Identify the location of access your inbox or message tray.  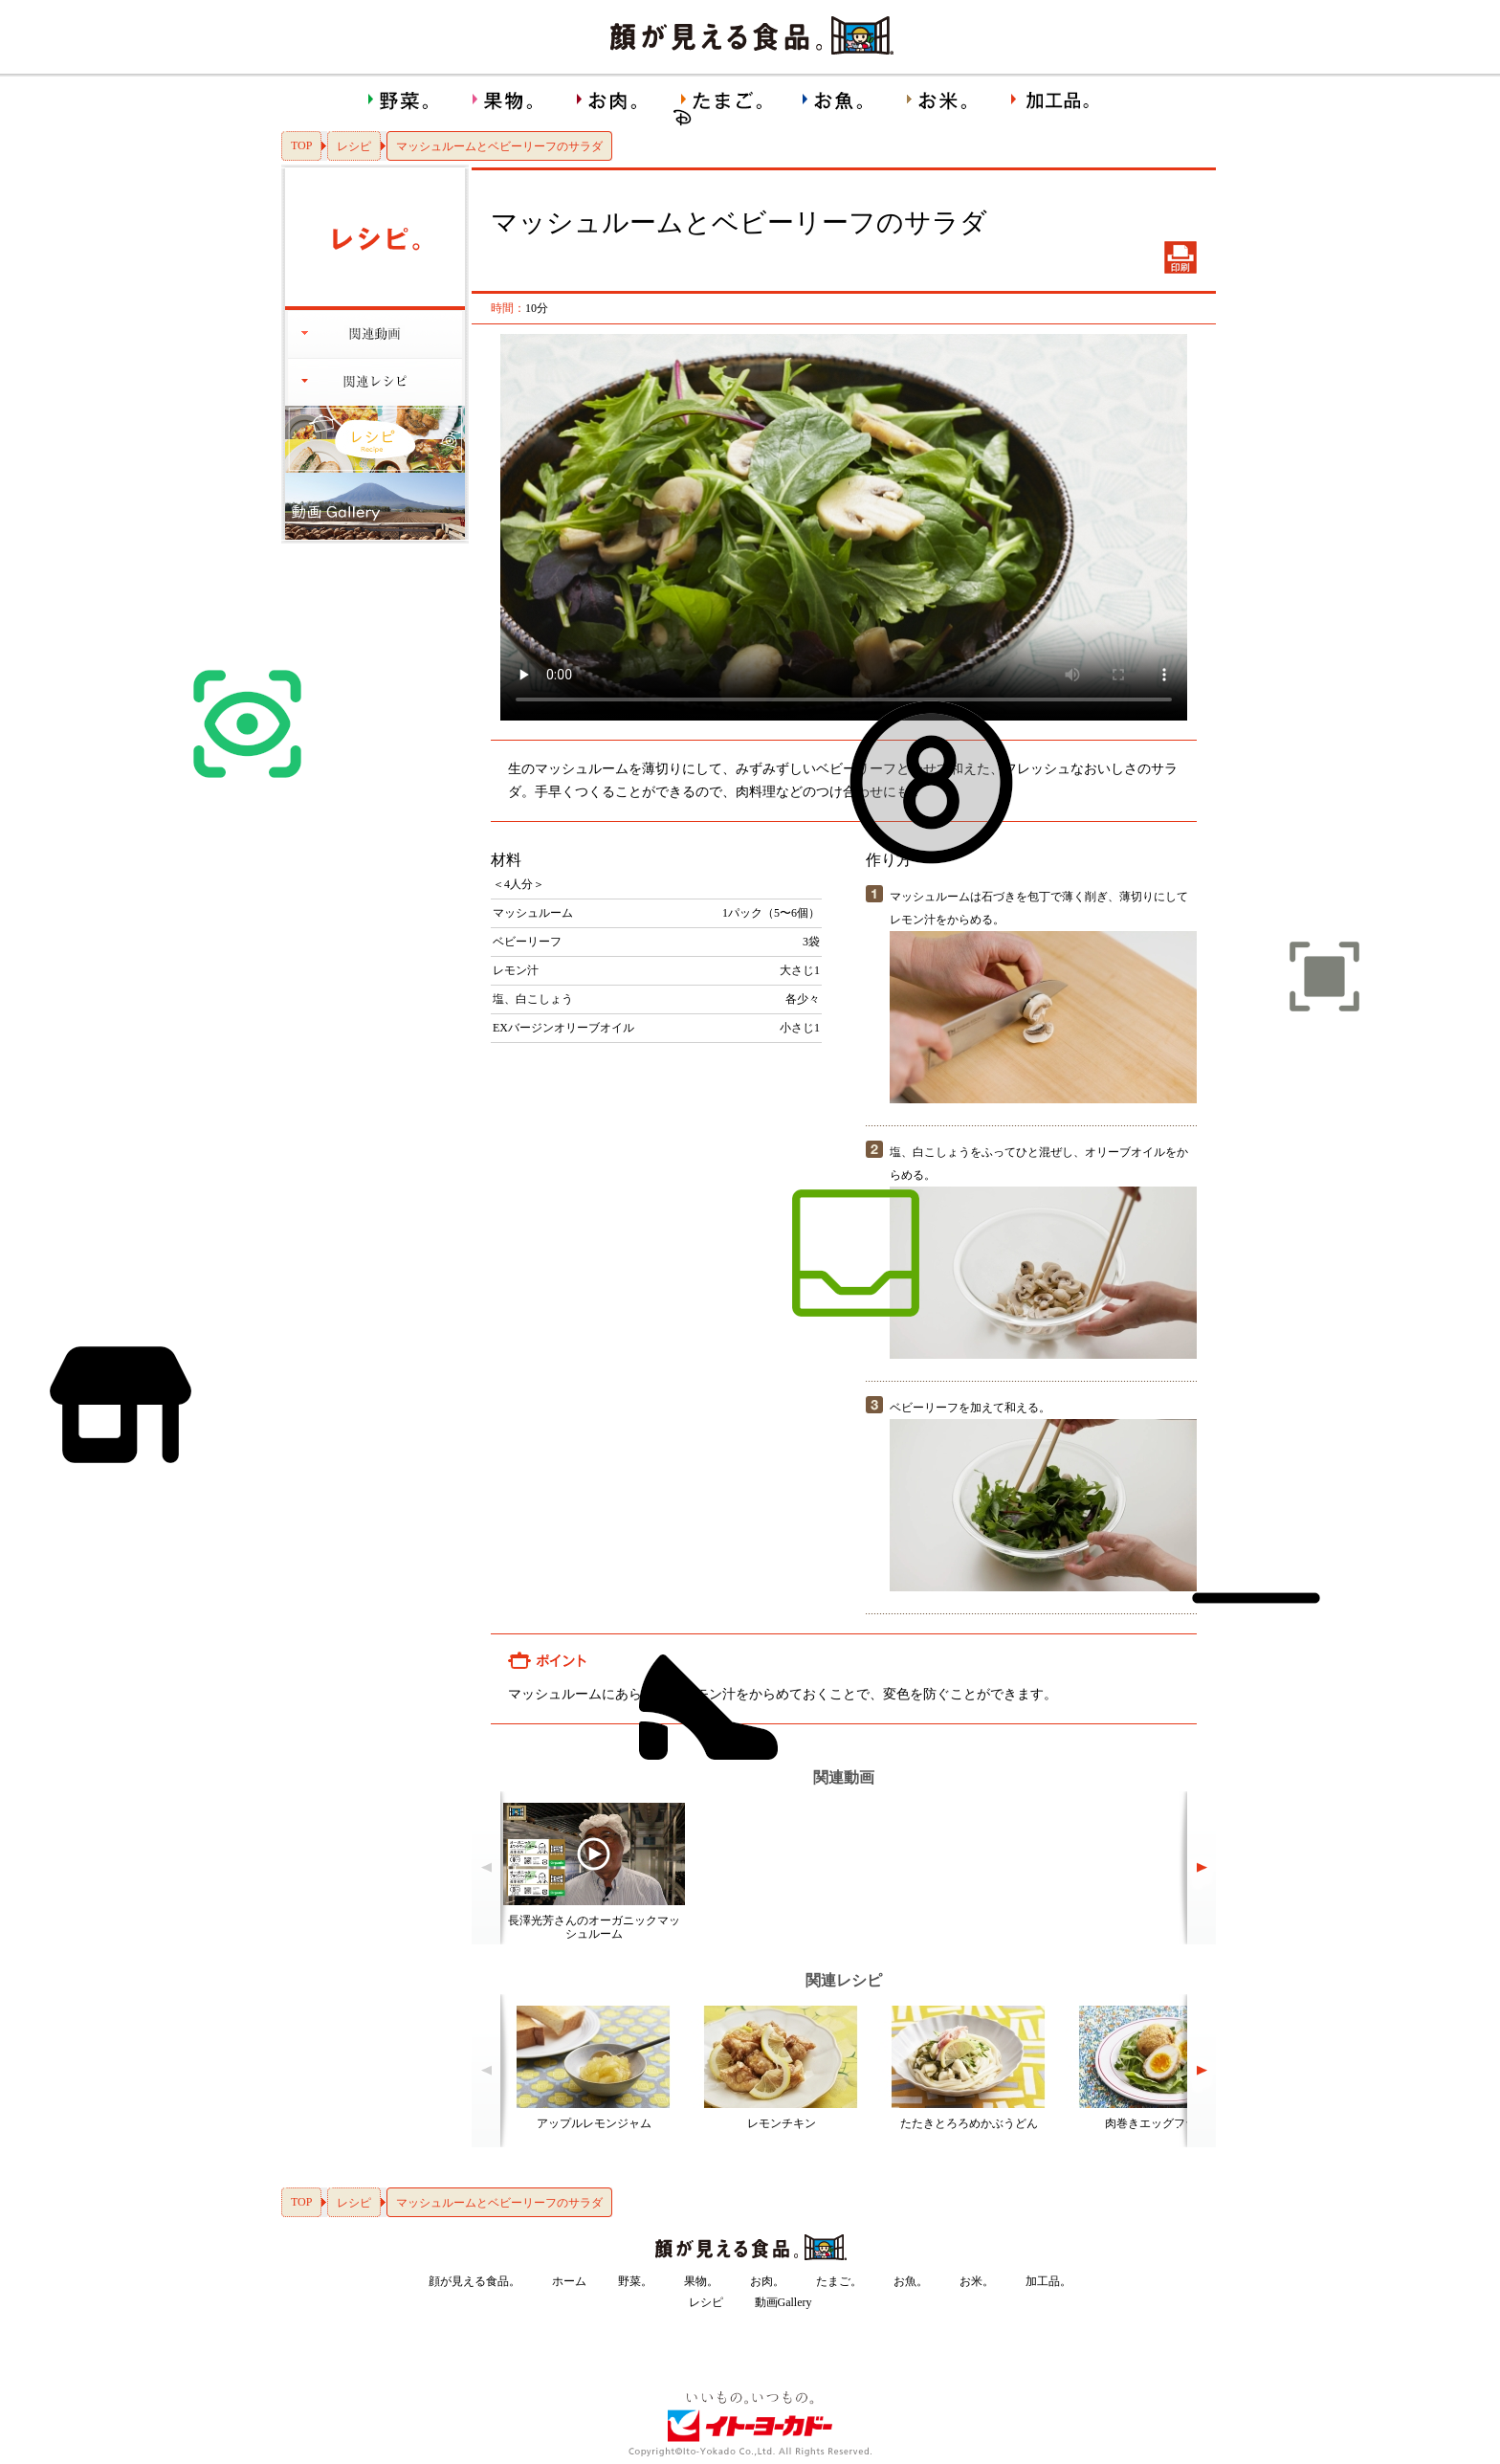
(855, 1253).